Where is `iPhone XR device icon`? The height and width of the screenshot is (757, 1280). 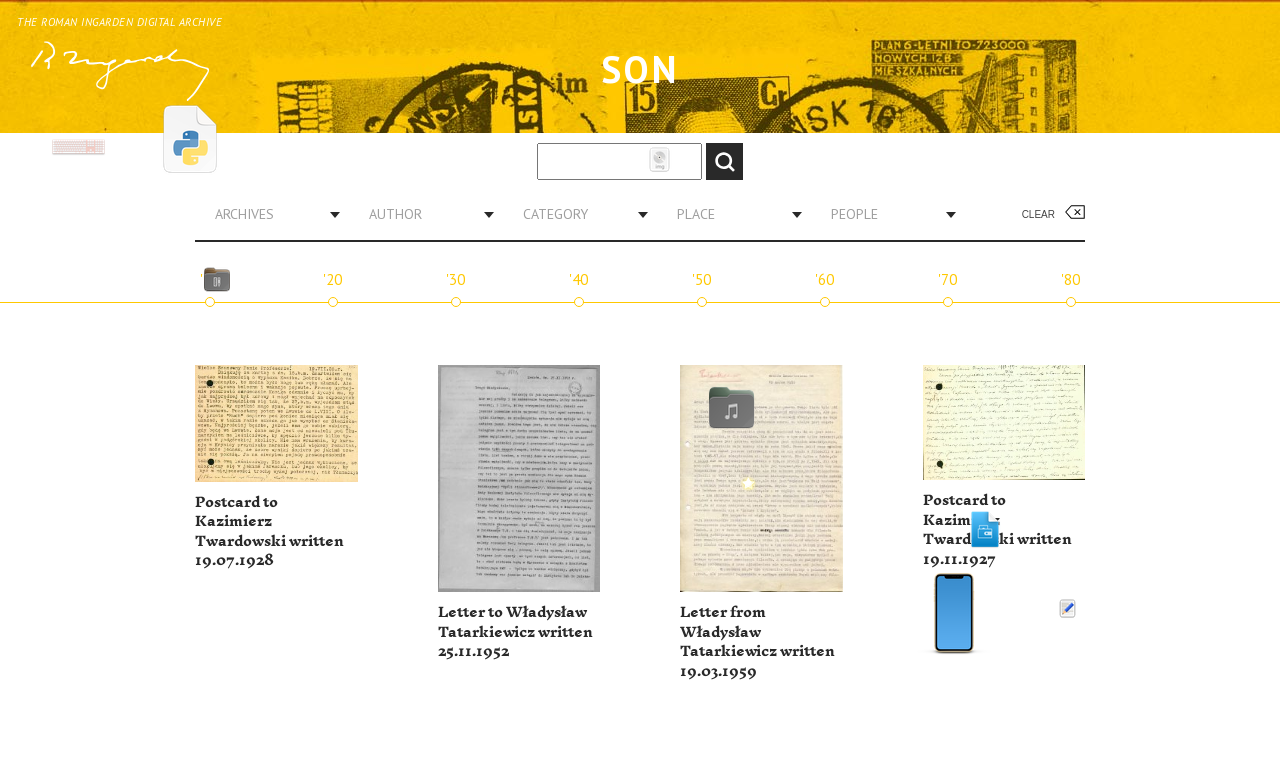
iPhone XR device icon is located at coordinates (954, 614).